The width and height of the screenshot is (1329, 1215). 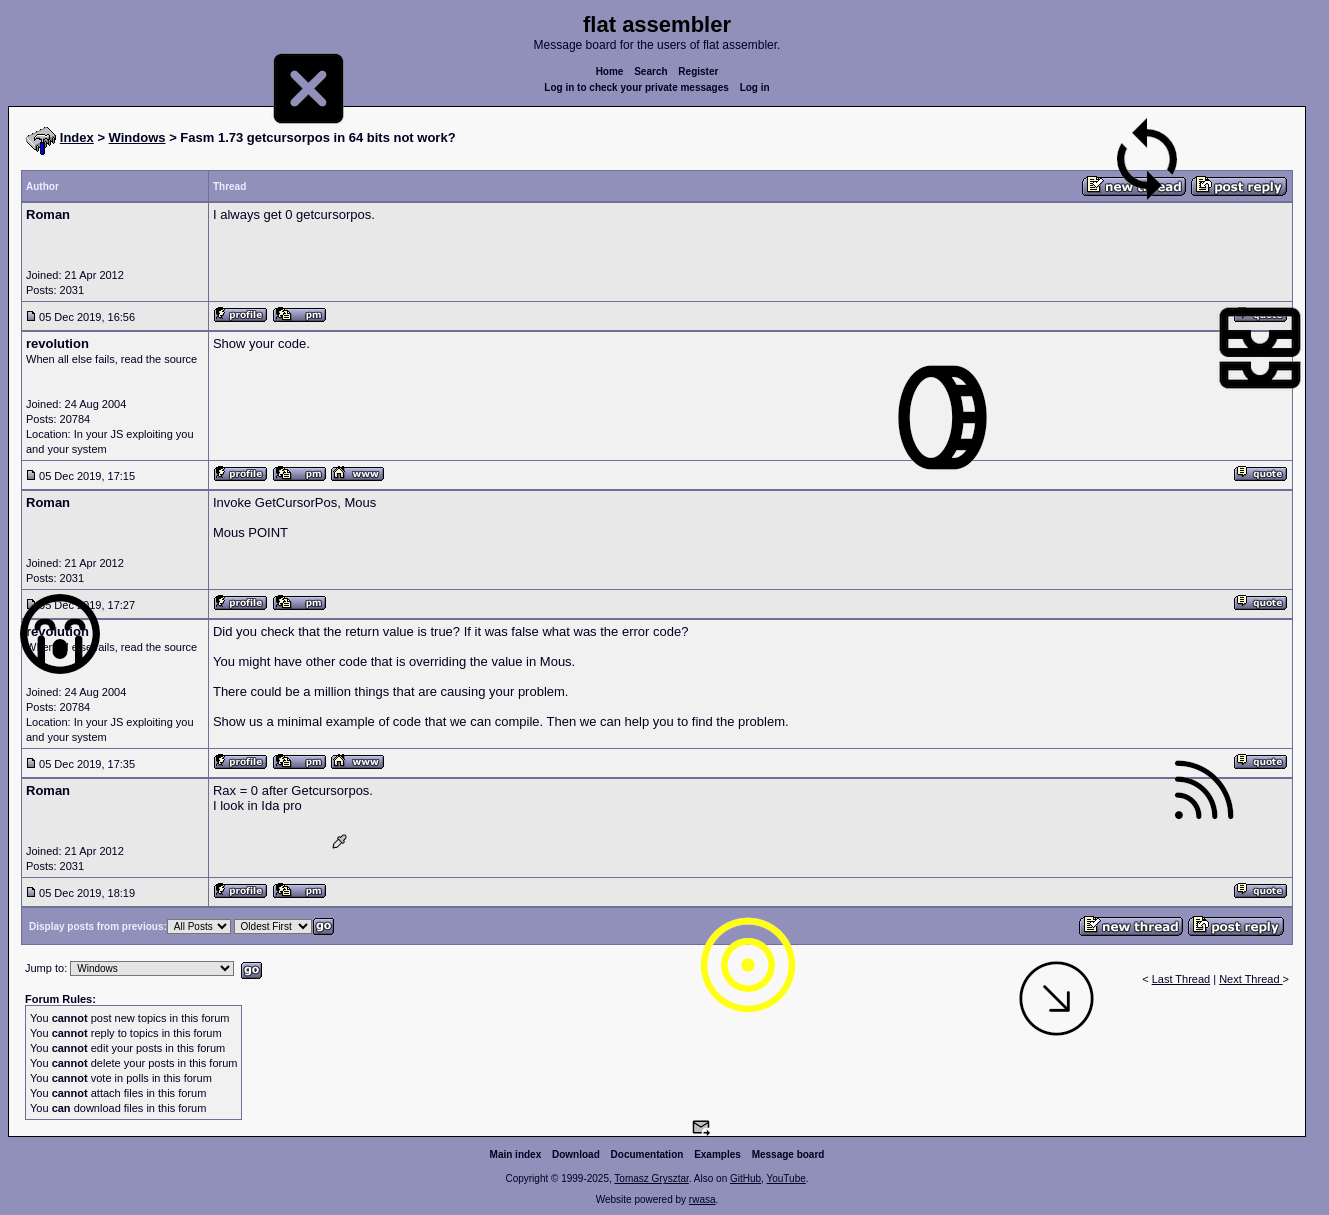 What do you see at coordinates (60, 634) in the screenshot?
I see `react with a crying emotion` at bounding box center [60, 634].